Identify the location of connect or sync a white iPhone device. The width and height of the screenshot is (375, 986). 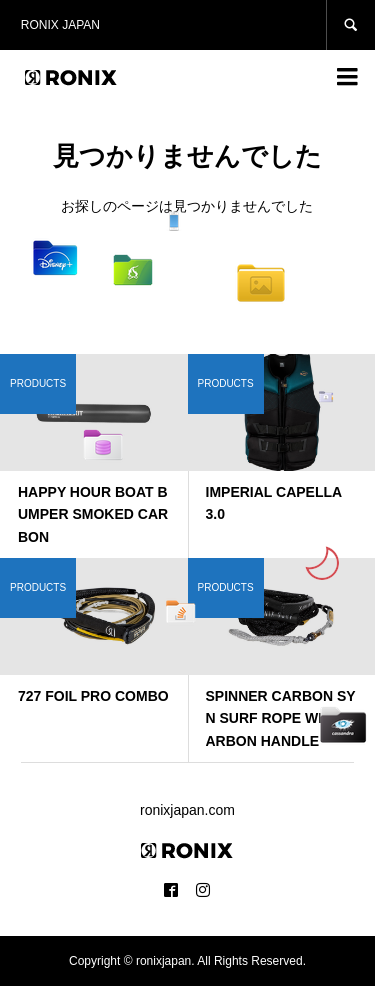
(174, 221).